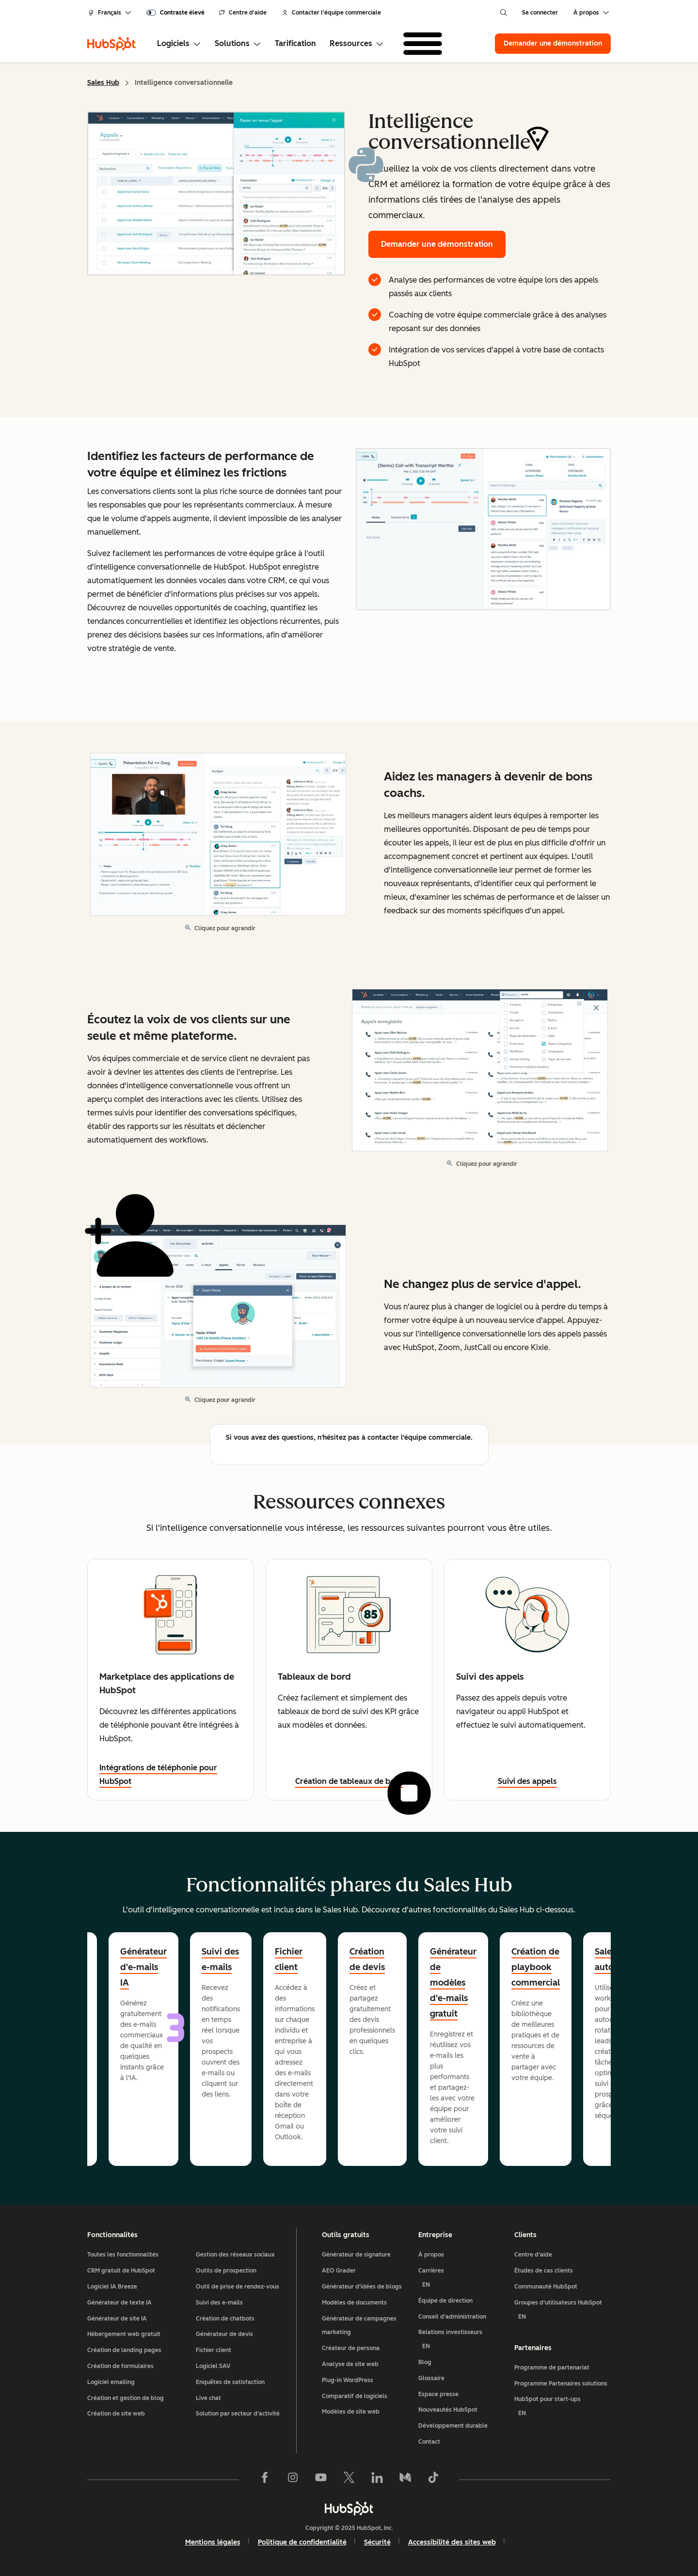 This screenshot has height=2576, width=698. I want to click on open navigation menu, so click(423, 44).